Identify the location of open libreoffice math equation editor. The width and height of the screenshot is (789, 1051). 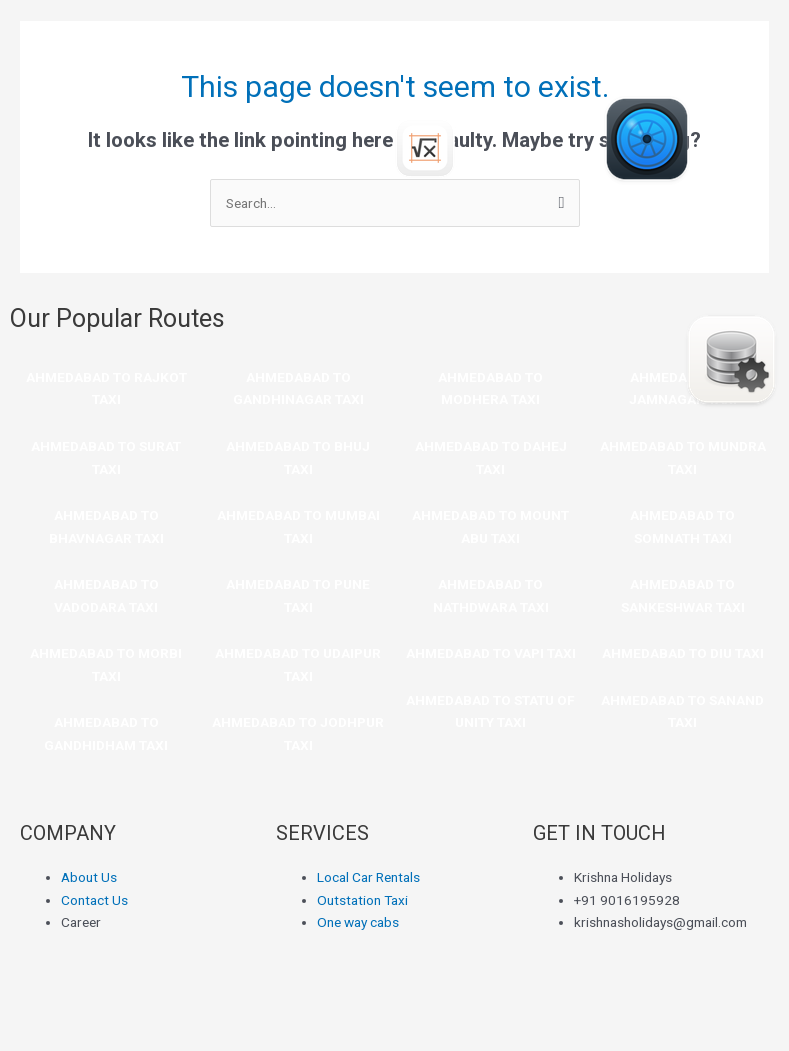
(425, 148).